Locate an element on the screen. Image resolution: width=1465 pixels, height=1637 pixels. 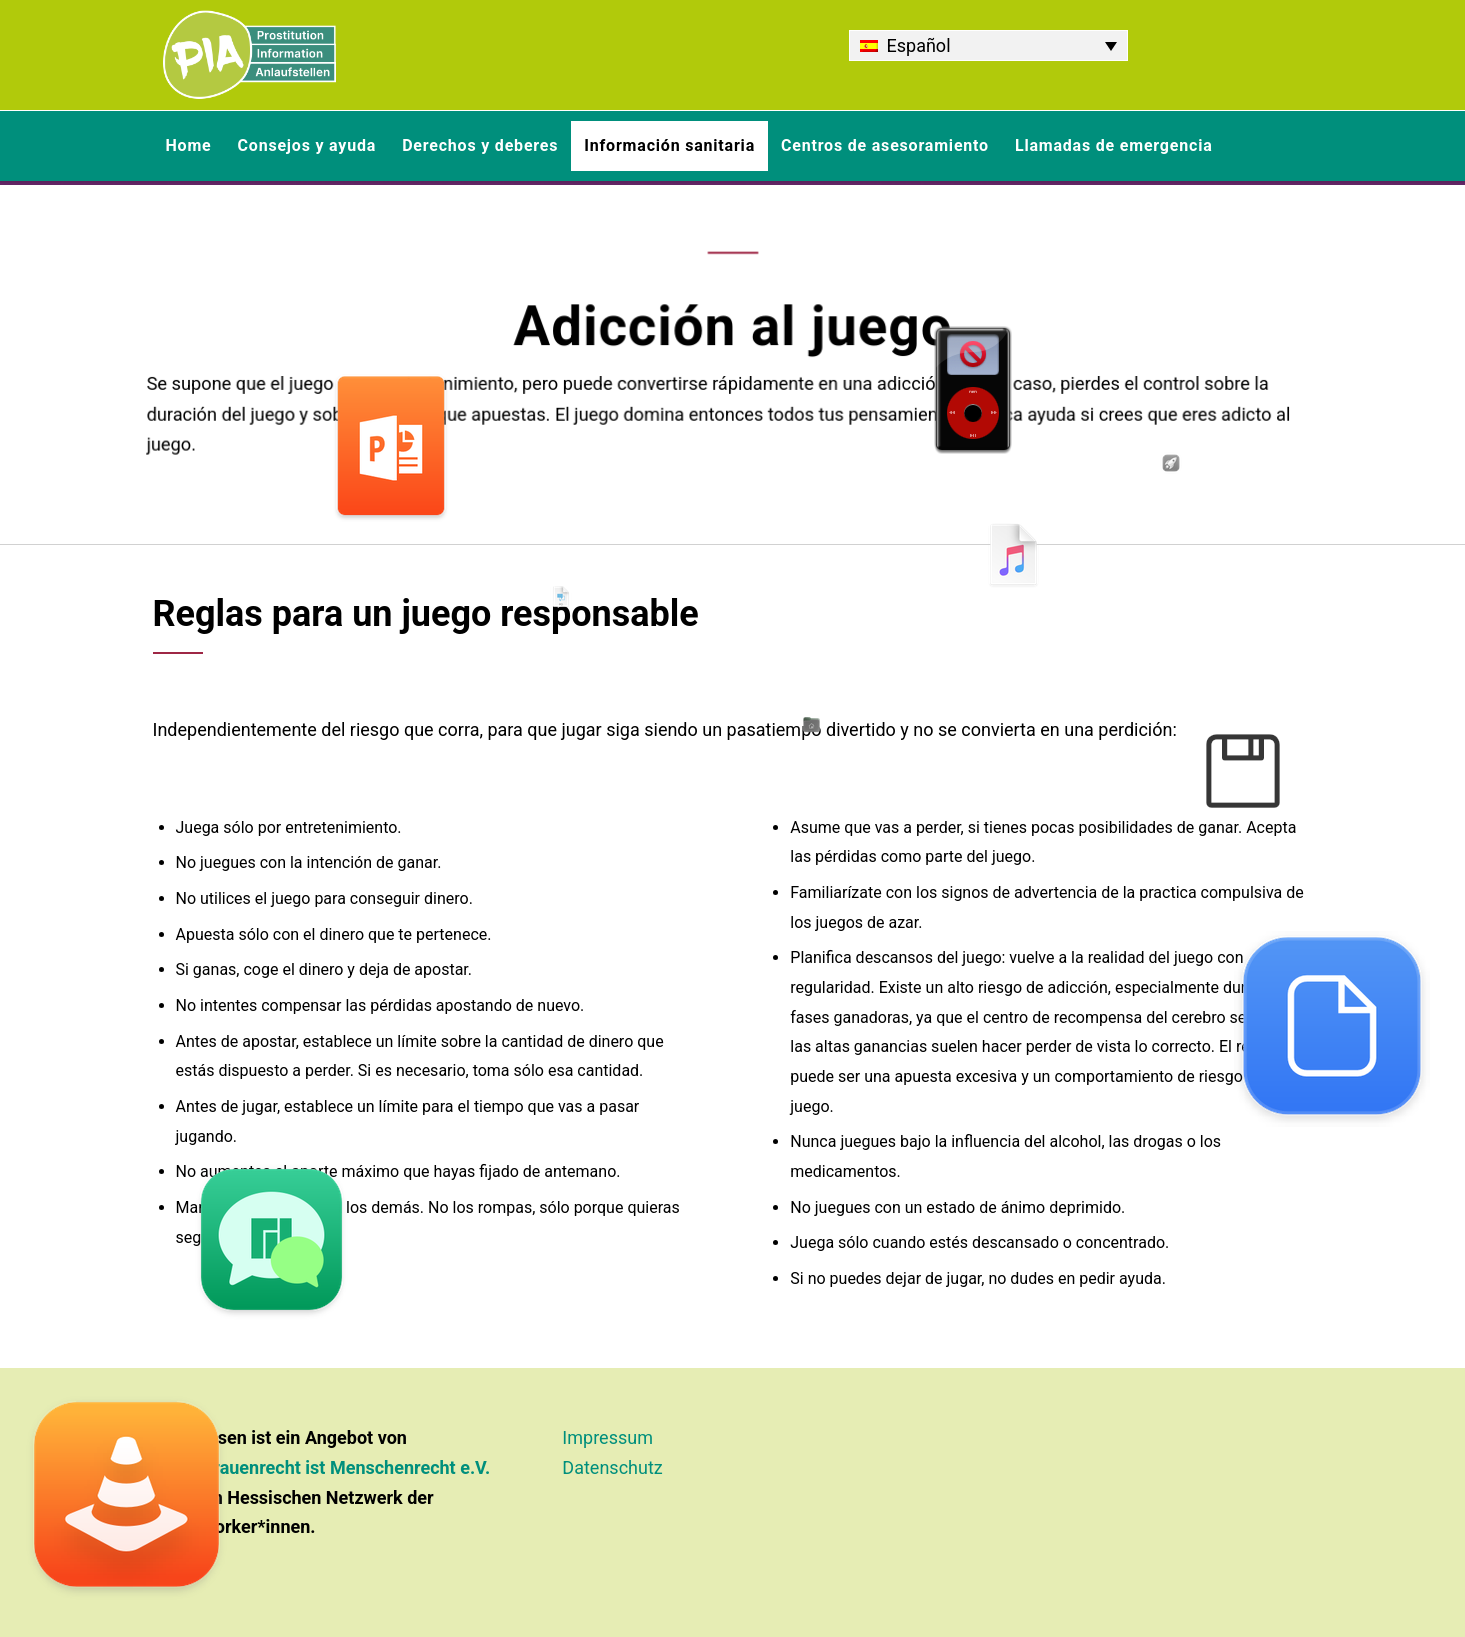
a PO translation file is located at coordinates (561, 597).